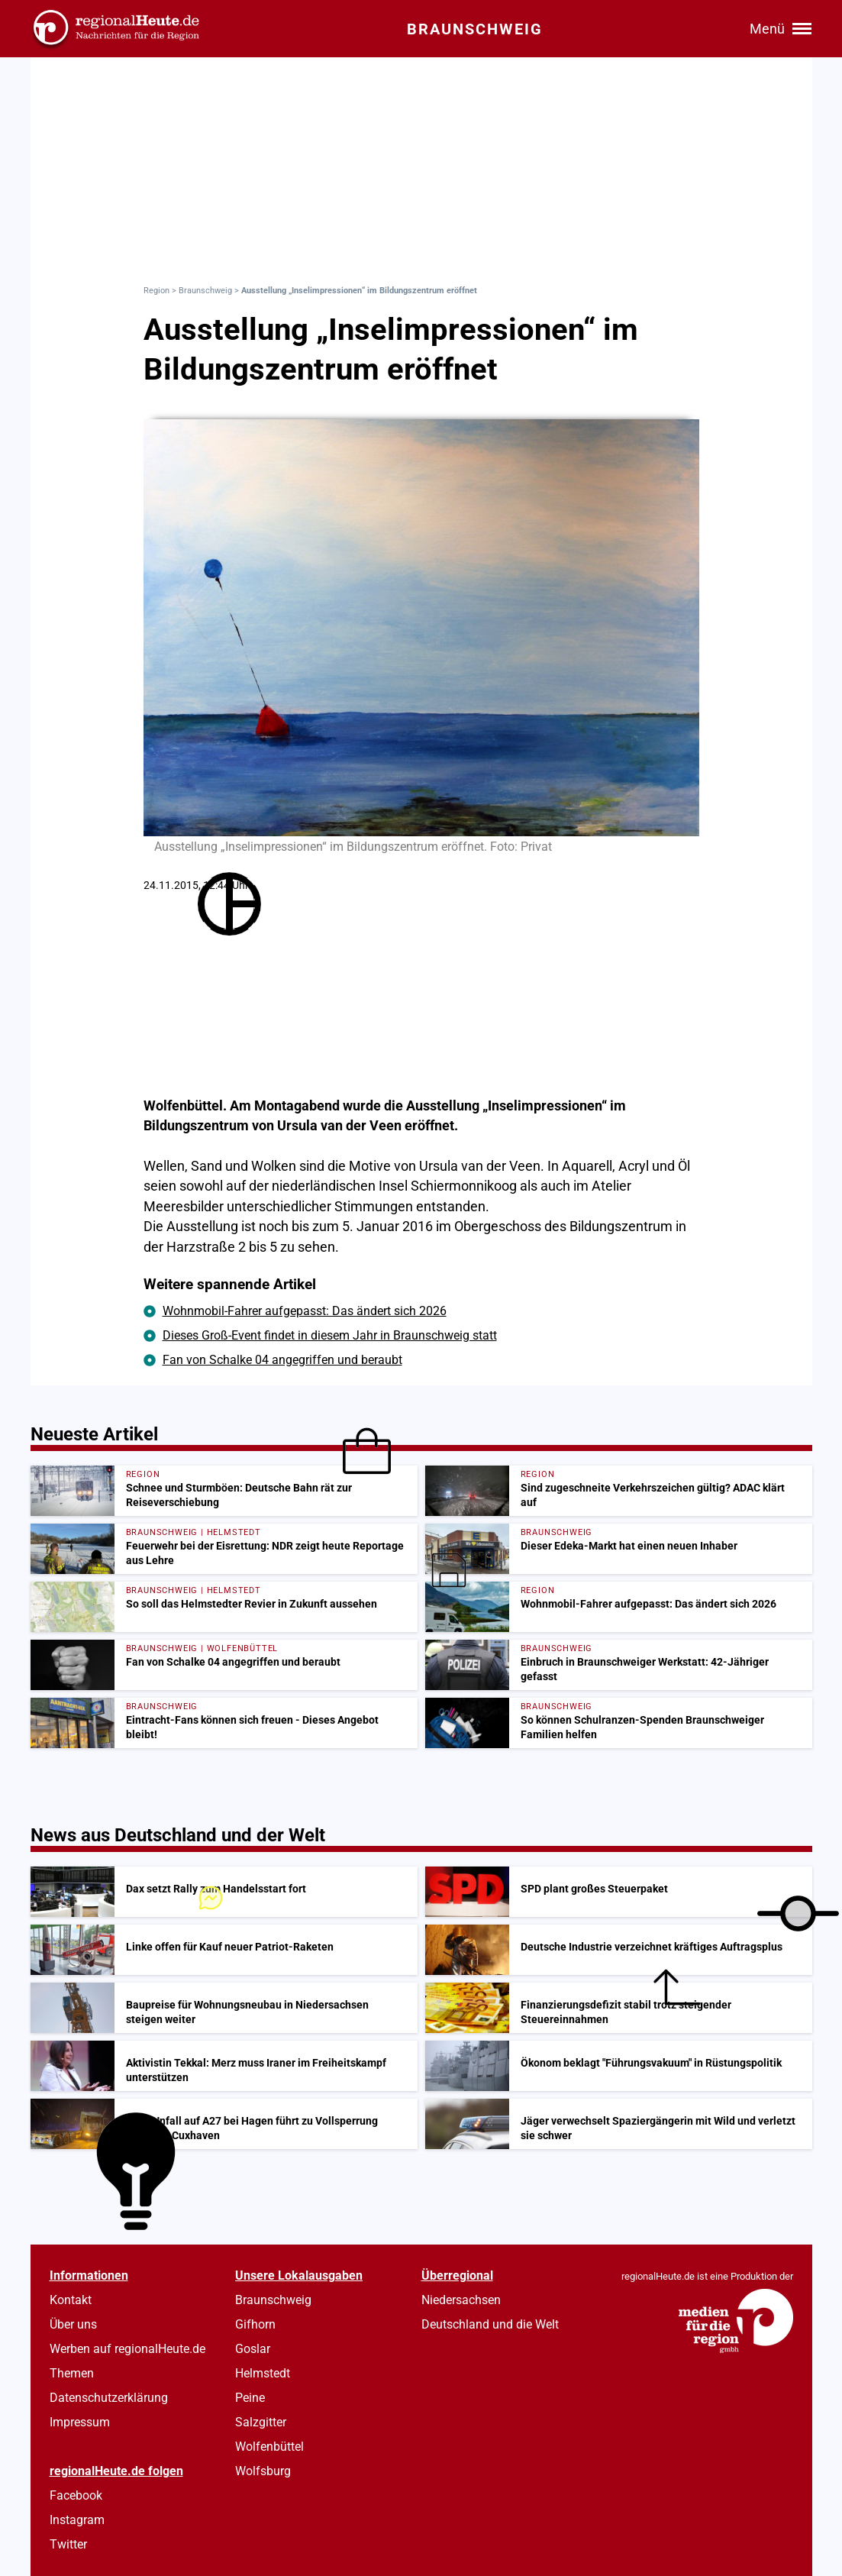 The height and width of the screenshot is (2576, 842). Describe the element at coordinates (366, 1453) in the screenshot. I see `view your shopping bag` at that location.